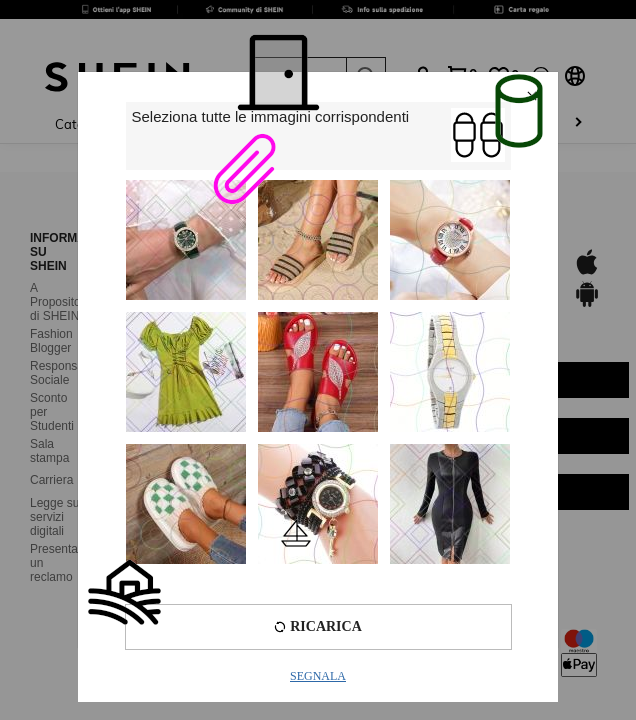 The image size is (636, 720). What do you see at coordinates (519, 111) in the screenshot?
I see `represents a database or data storage` at bounding box center [519, 111].